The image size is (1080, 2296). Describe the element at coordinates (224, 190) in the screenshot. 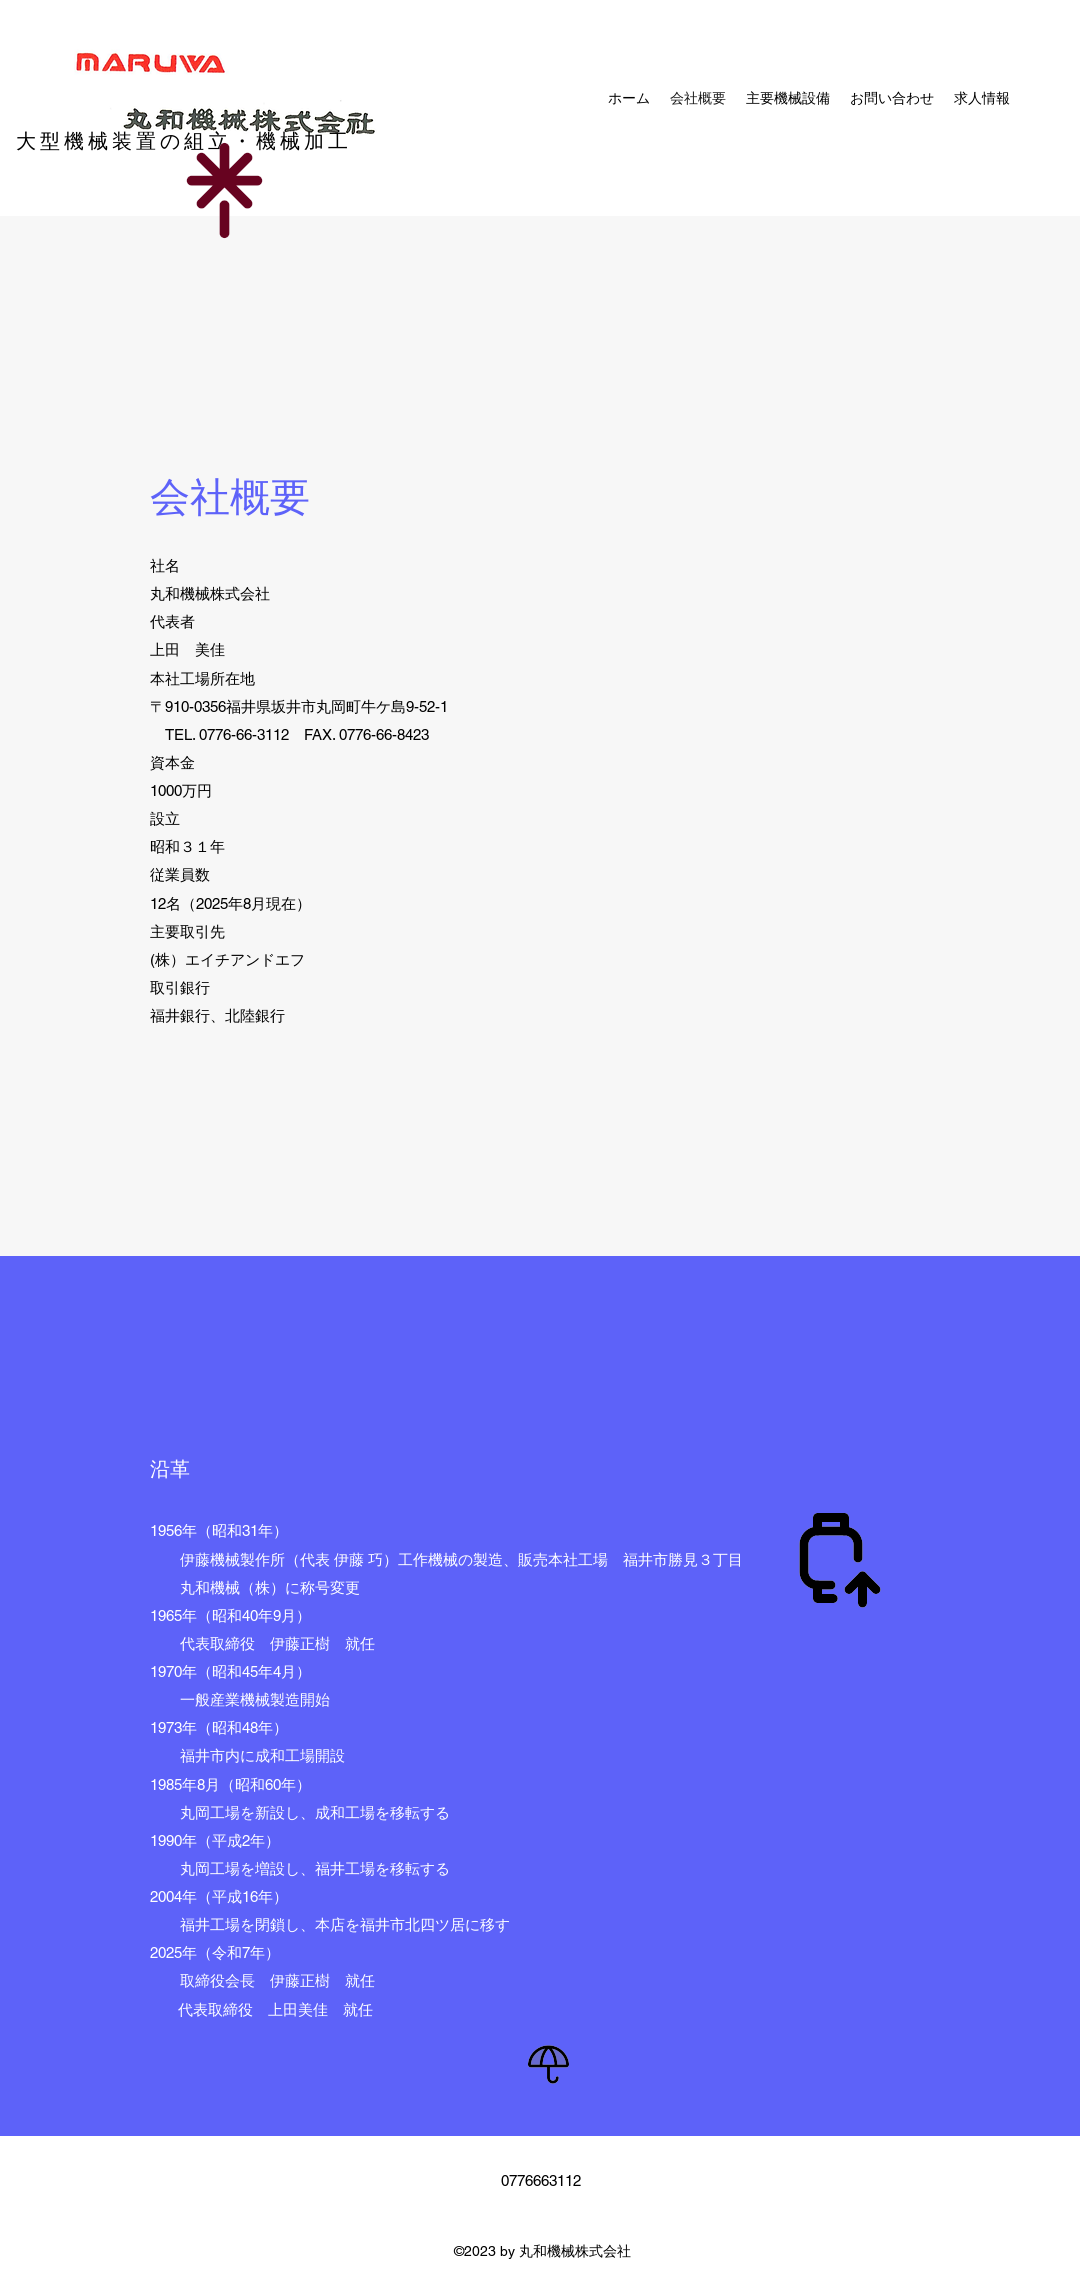

I see `visit linktree profile` at that location.